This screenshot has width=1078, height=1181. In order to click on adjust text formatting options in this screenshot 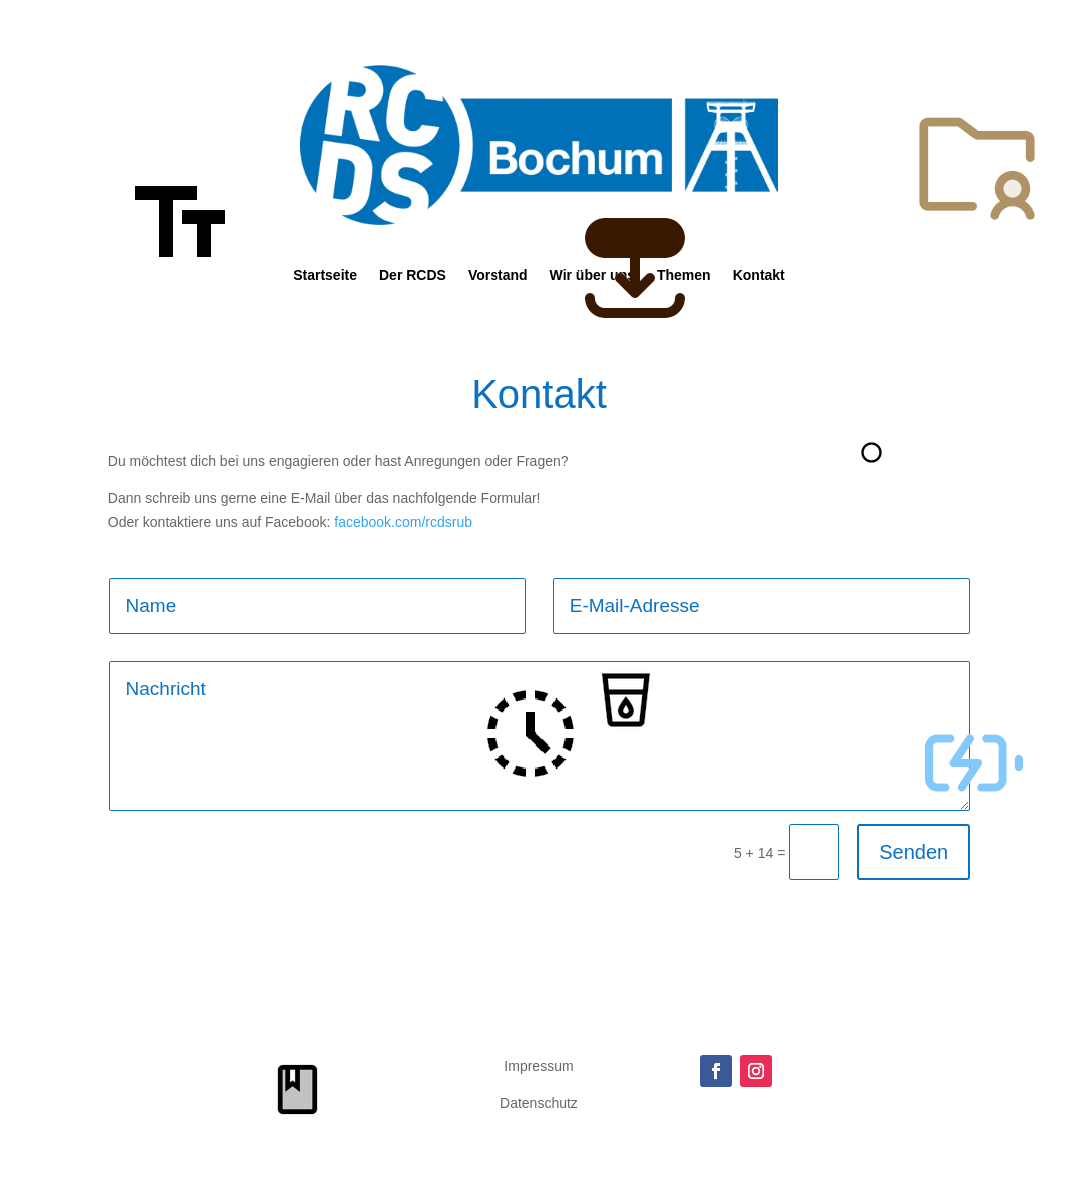, I will do `click(180, 224)`.